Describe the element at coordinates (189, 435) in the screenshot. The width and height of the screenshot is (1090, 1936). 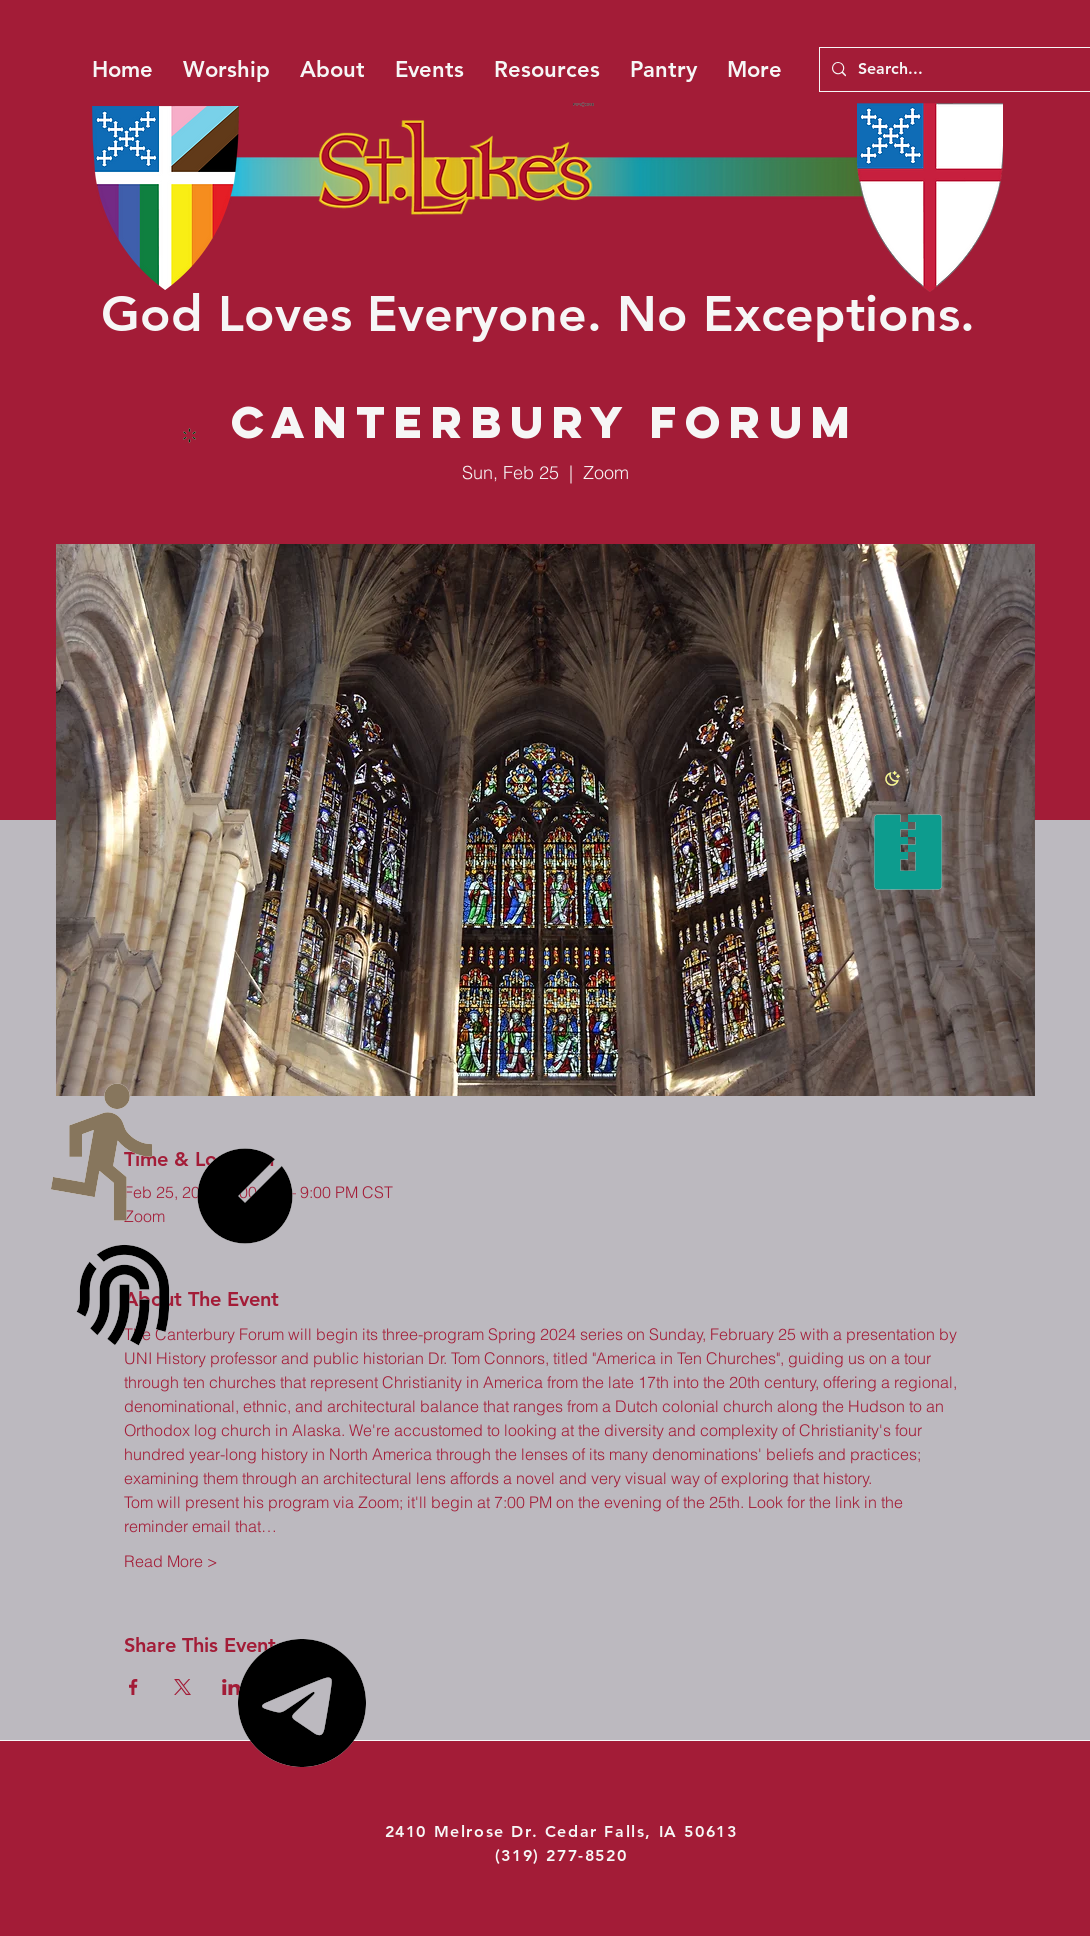
I see `loading content in progress` at that location.